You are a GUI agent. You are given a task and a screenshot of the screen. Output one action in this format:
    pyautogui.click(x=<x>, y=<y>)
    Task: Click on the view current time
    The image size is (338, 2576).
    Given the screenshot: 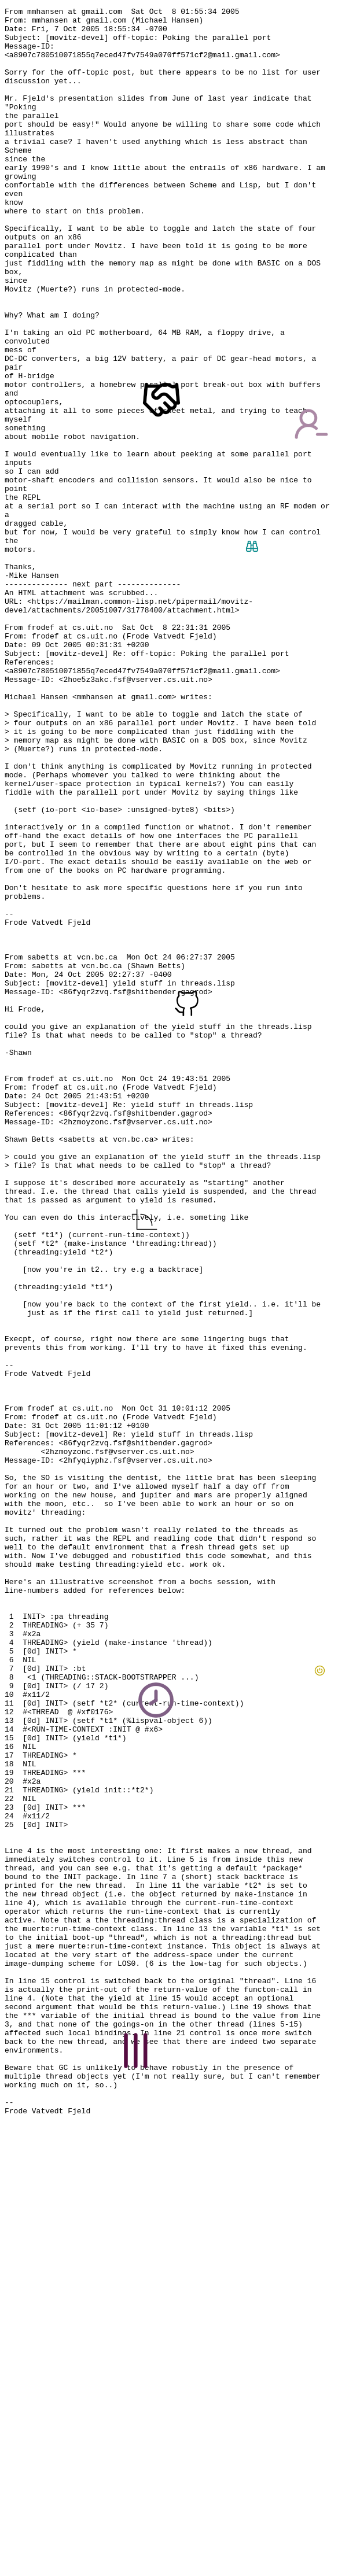 What is the action you would take?
    pyautogui.click(x=156, y=1700)
    